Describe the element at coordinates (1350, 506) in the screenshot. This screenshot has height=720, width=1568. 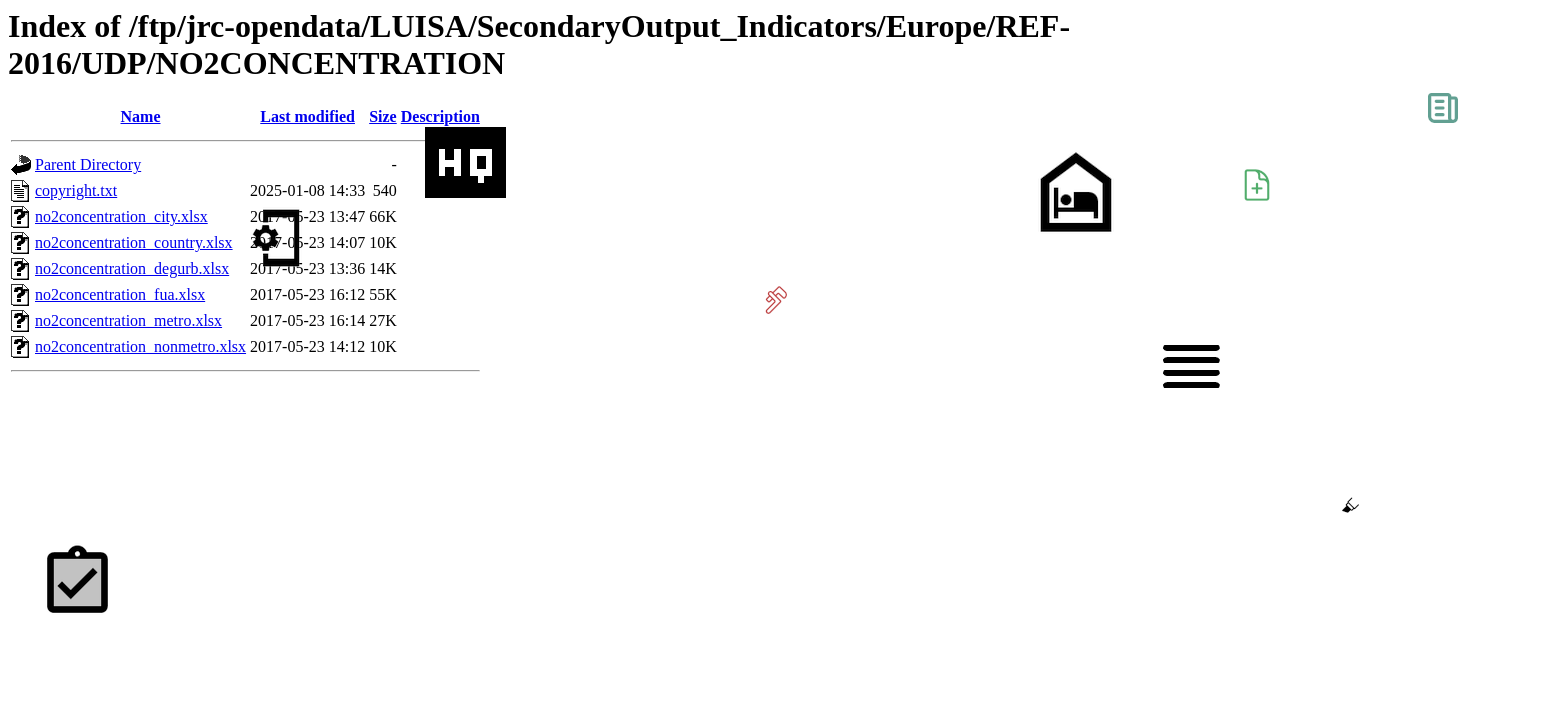
I see `highlight or mark selected text` at that location.